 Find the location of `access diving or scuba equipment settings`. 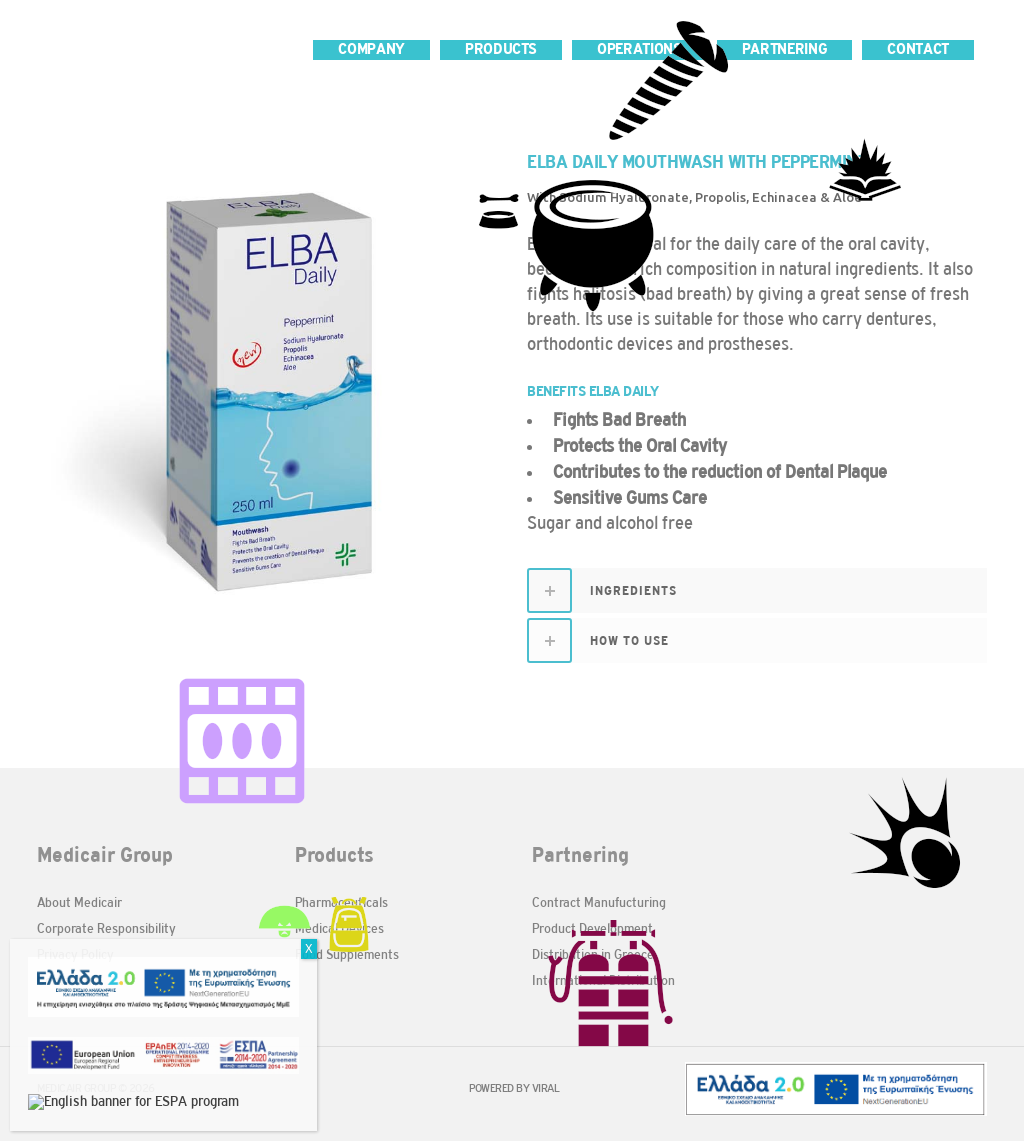

access diving or scuba equipment settings is located at coordinates (613, 982).